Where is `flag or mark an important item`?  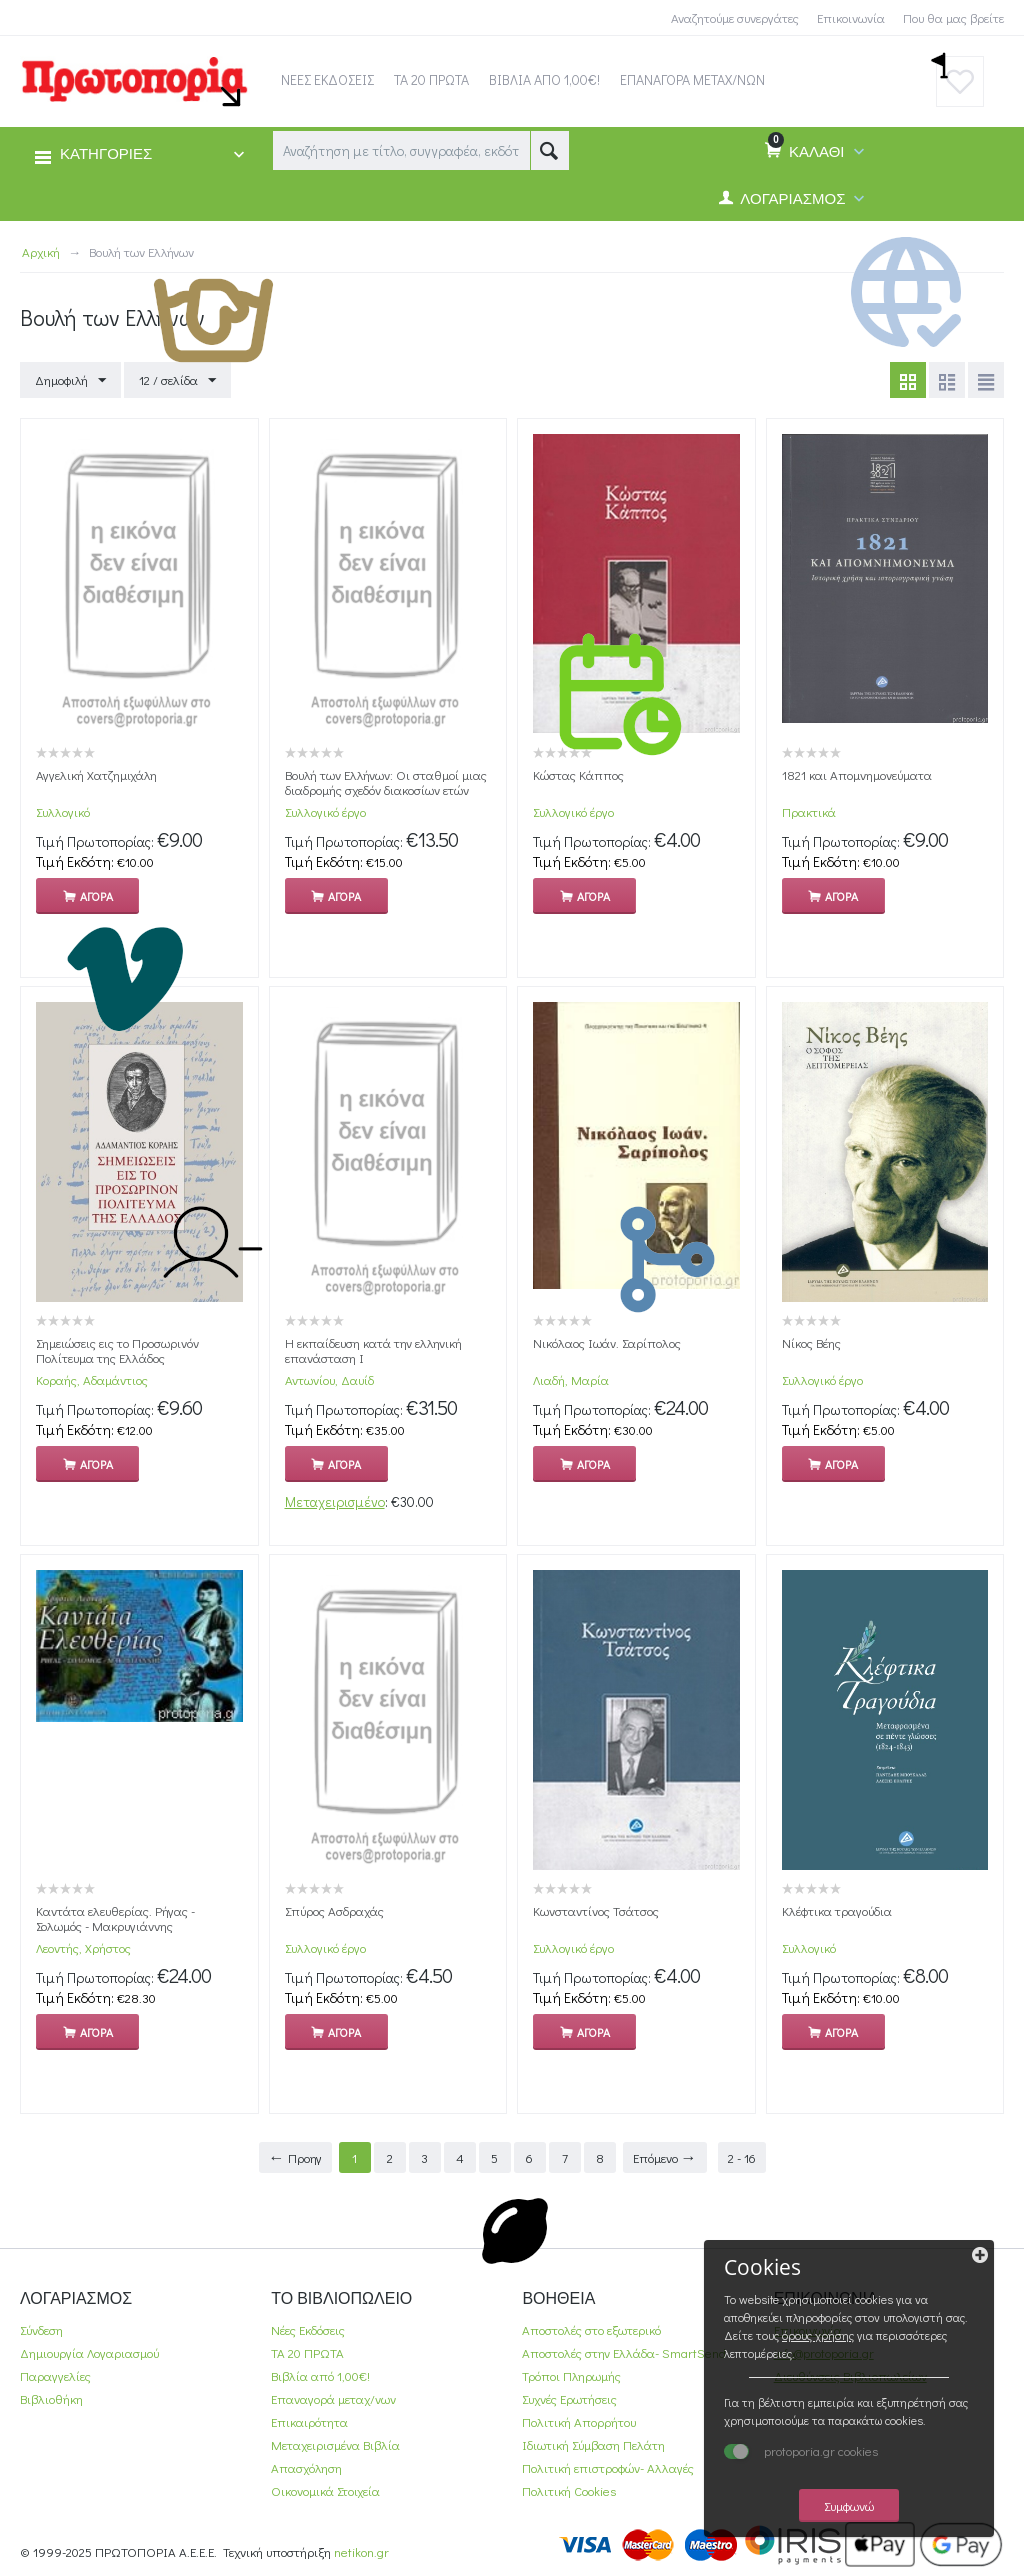
flag or mark an important item is located at coordinates (941, 65).